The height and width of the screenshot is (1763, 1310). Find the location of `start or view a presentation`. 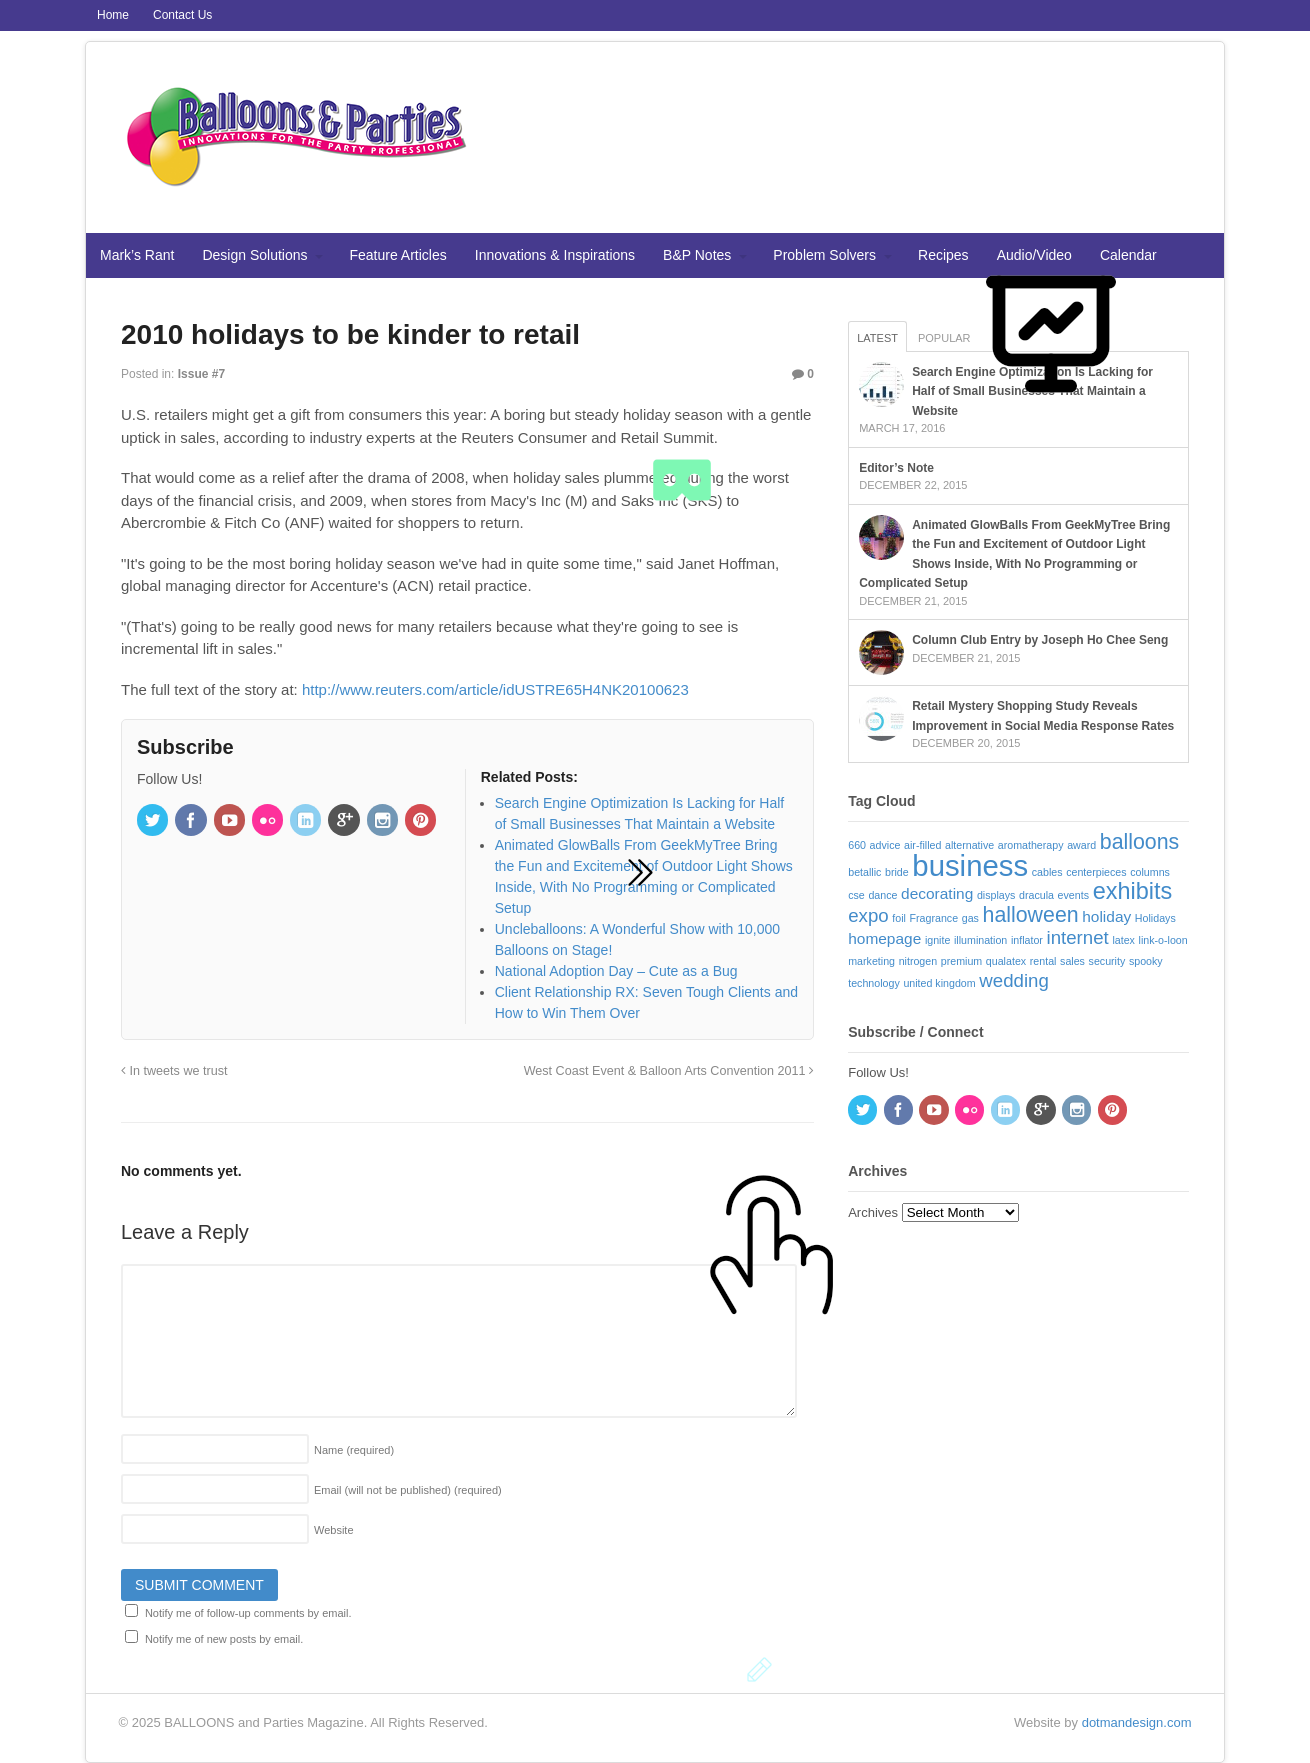

start or view a presentation is located at coordinates (1051, 334).